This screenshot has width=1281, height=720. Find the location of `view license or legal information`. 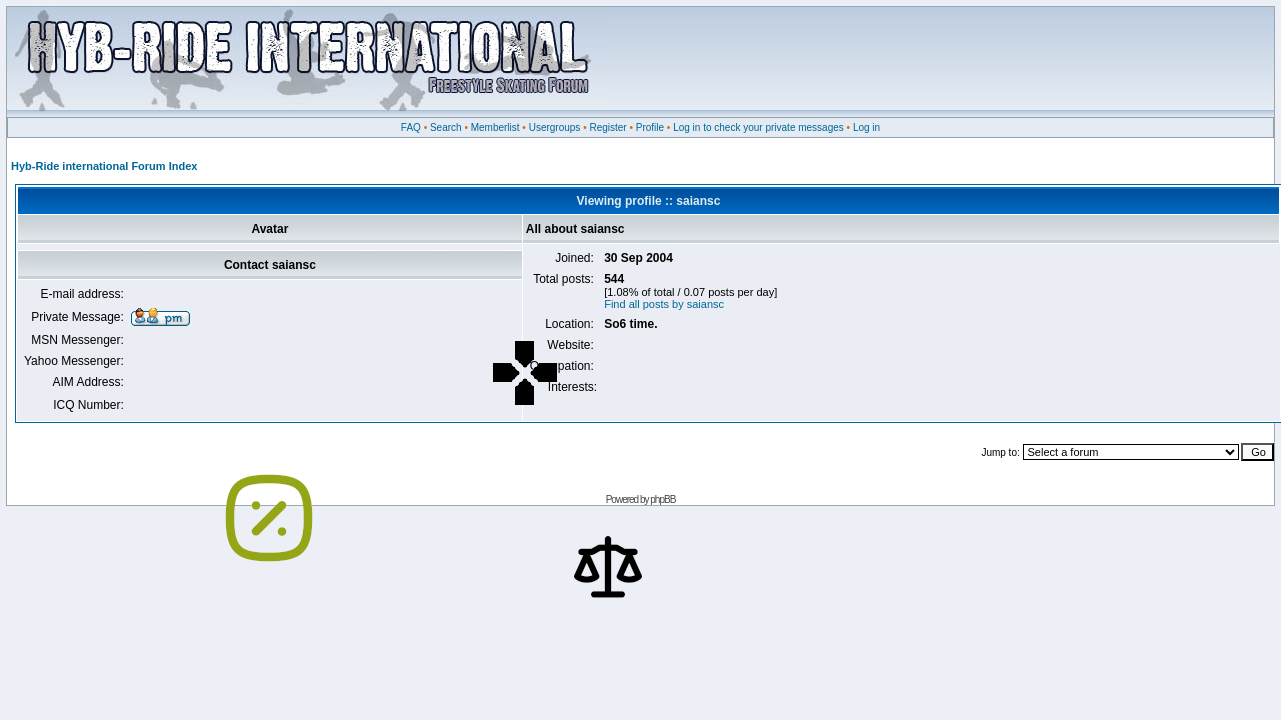

view license or legal information is located at coordinates (608, 570).